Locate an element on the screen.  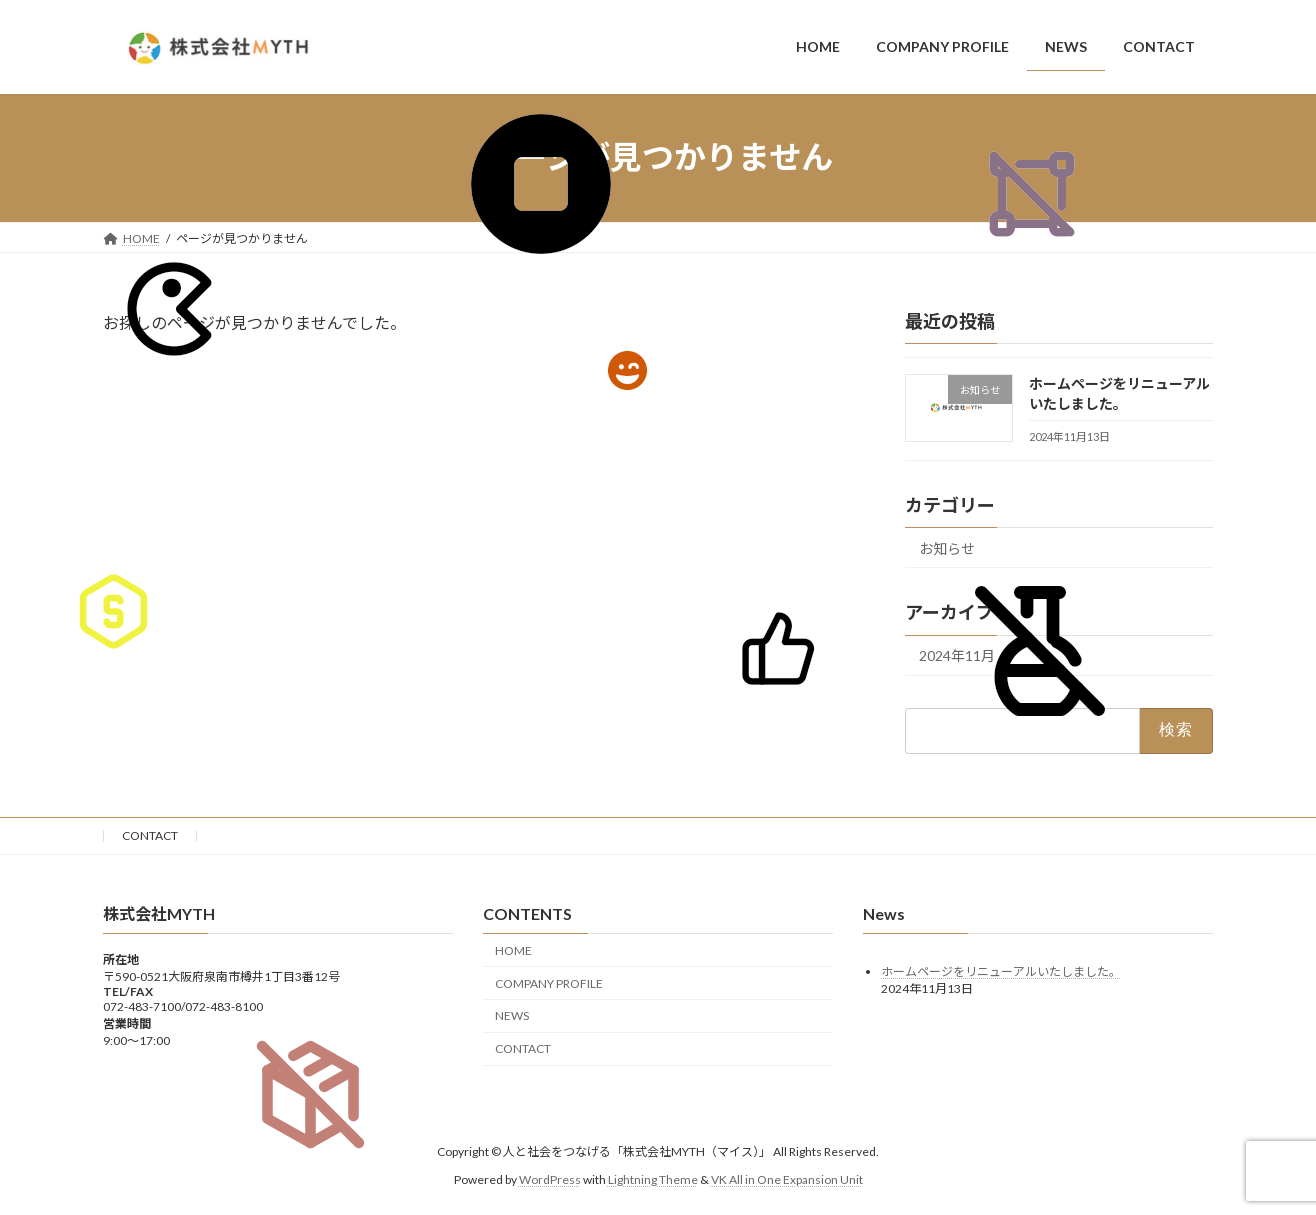
disable vector editing mode is located at coordinates (1032, 194).